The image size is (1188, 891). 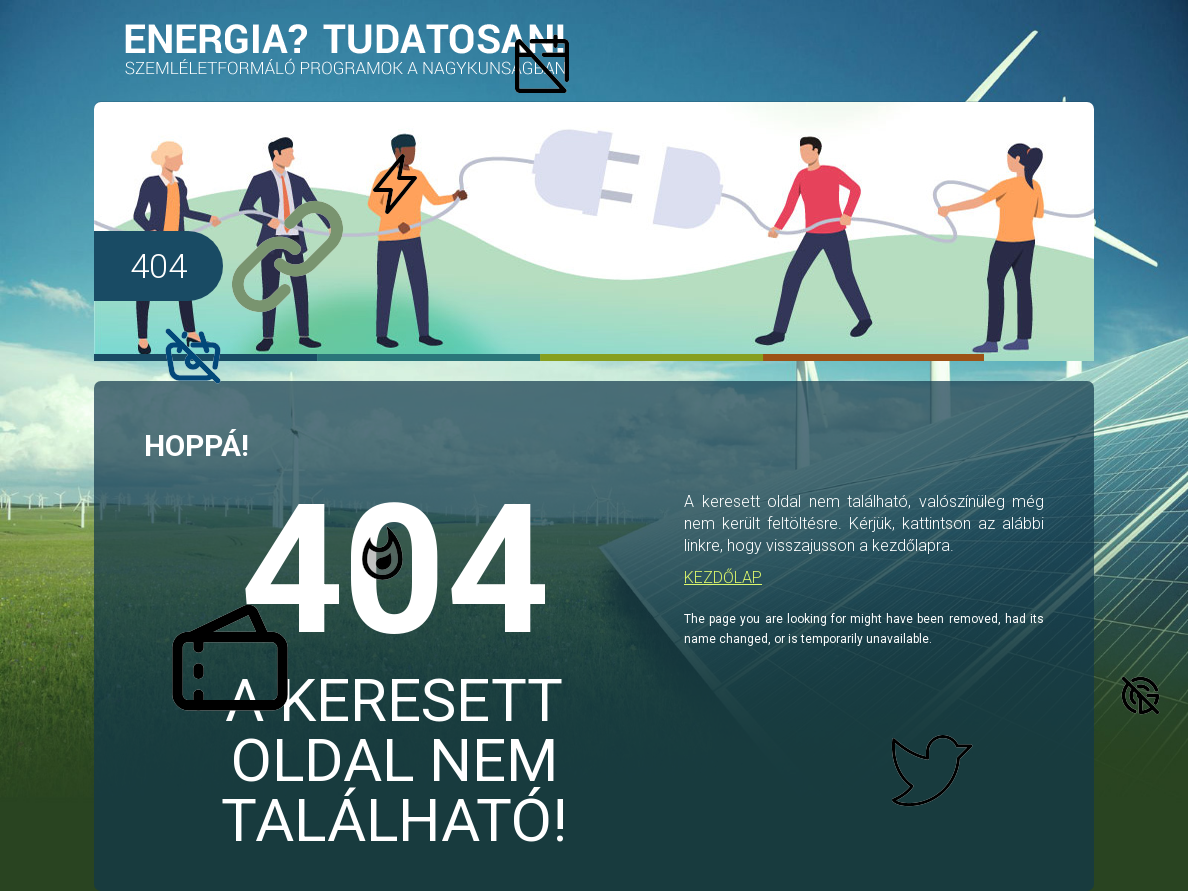 I want to click on view your tickets, so click(x=230, y=658).